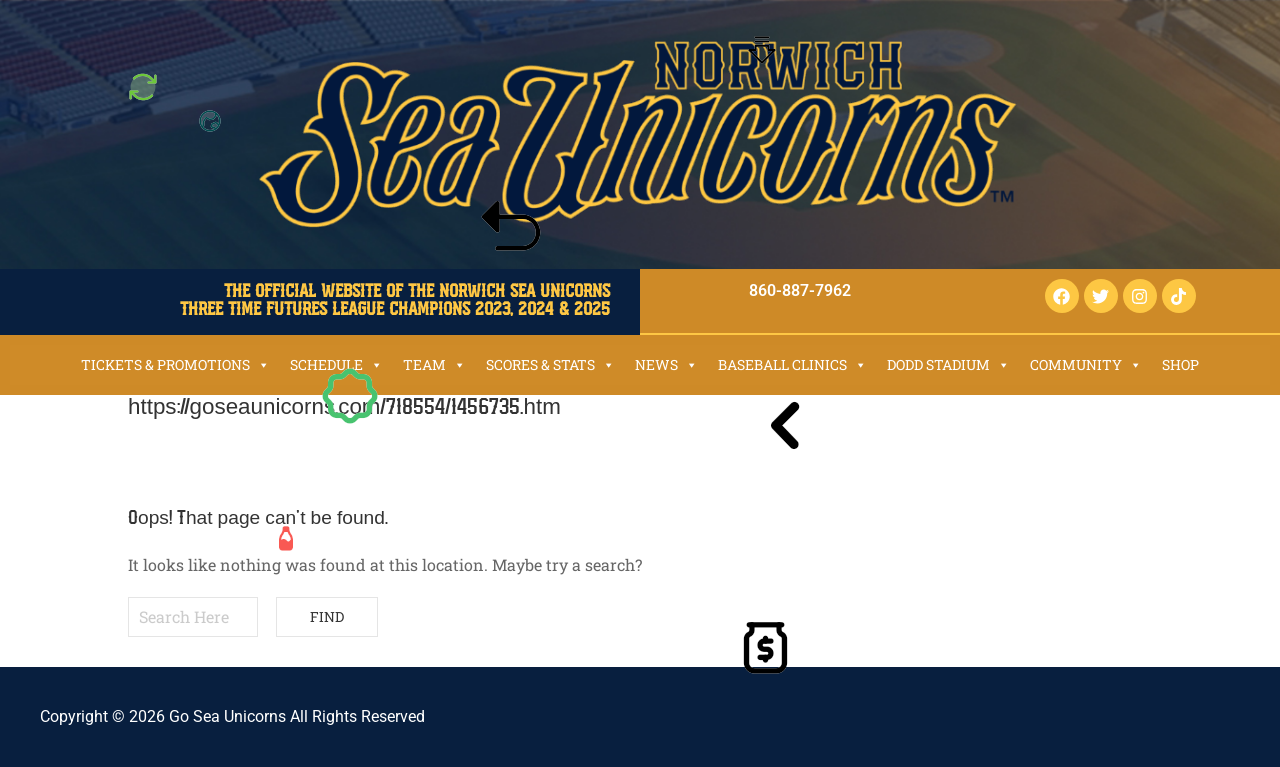  What do you see at coordinates (511, 228) in the screenshot?
I see `undo previous action` at bounding box center [511, 228].